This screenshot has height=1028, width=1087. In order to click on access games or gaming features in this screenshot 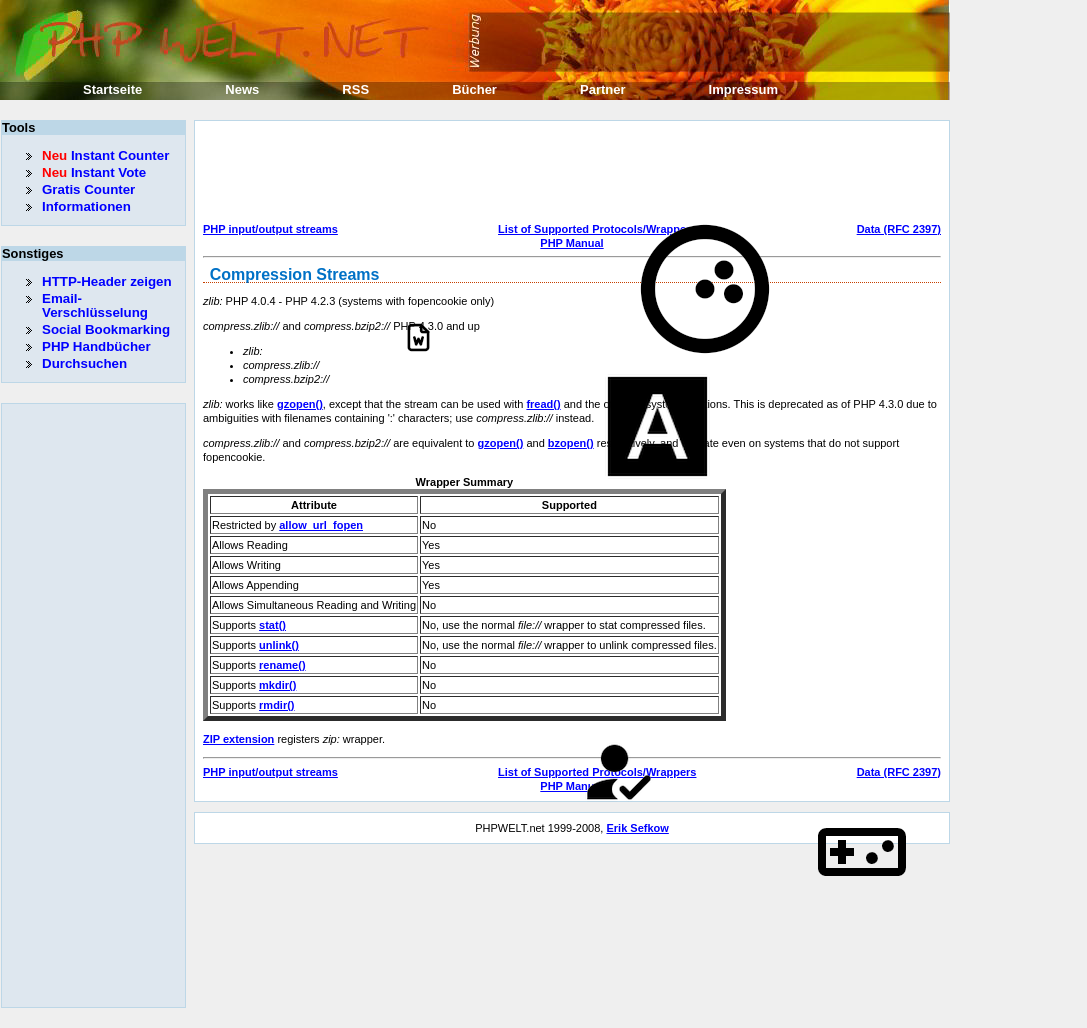, I will do `click(862, 852)`.